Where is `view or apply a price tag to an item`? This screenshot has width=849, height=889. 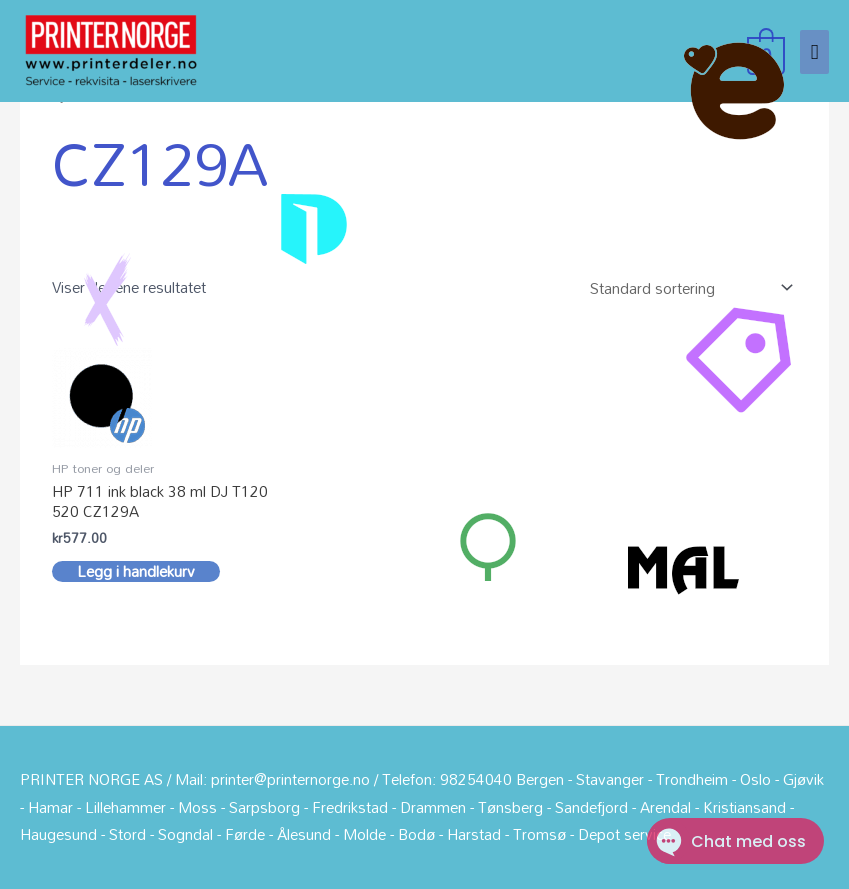 view or apply a price tag to an item is located at coordinates (739, 357).